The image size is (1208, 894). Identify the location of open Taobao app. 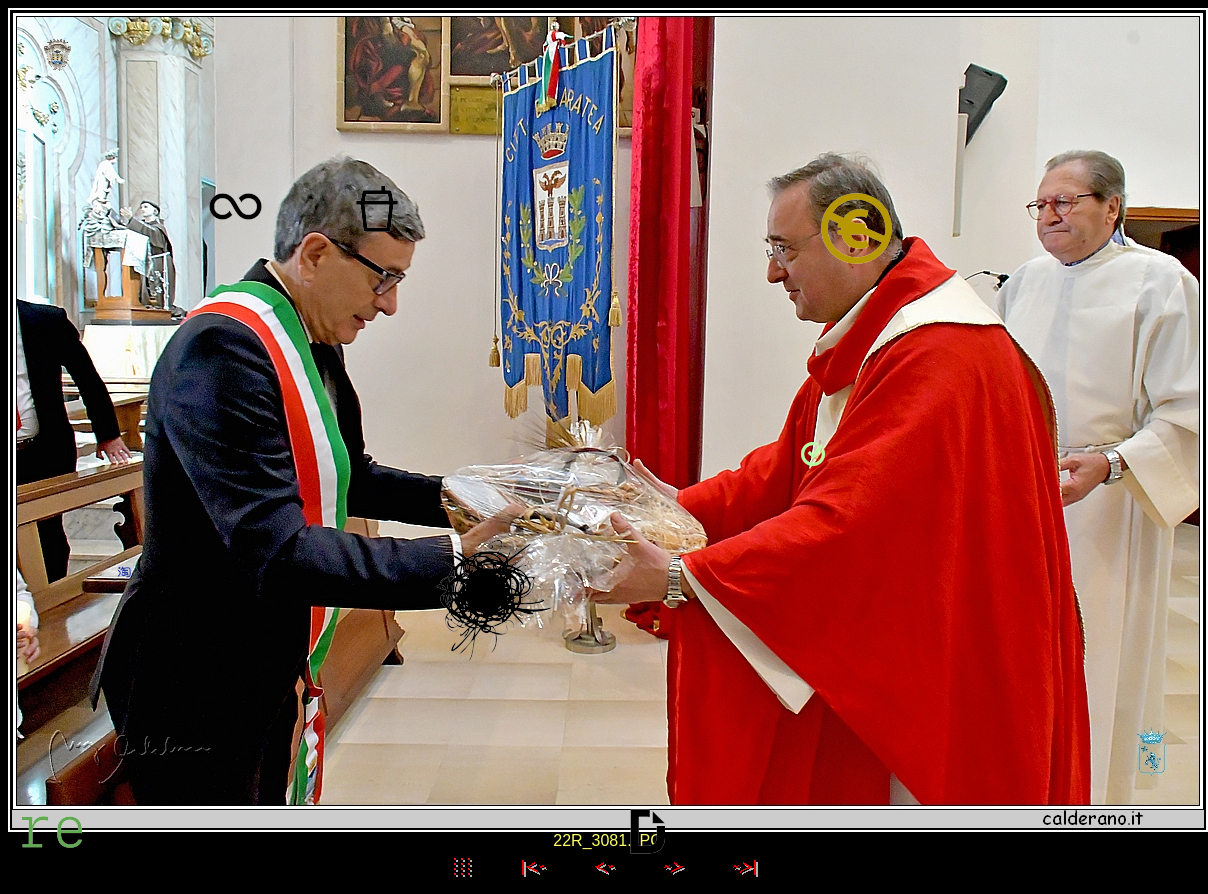
(124, 572).